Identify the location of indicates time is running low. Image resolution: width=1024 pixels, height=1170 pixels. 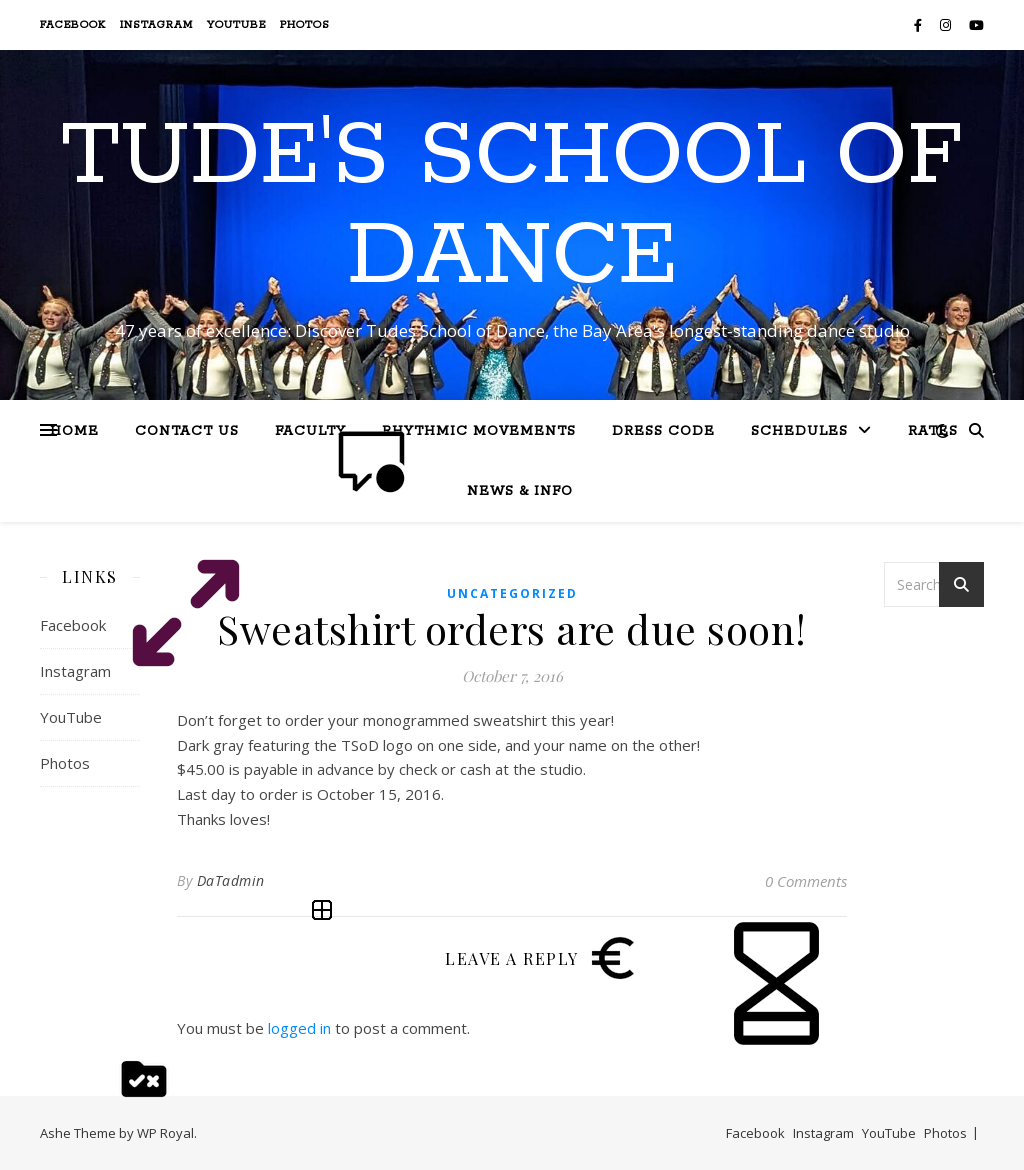
(776, 983).